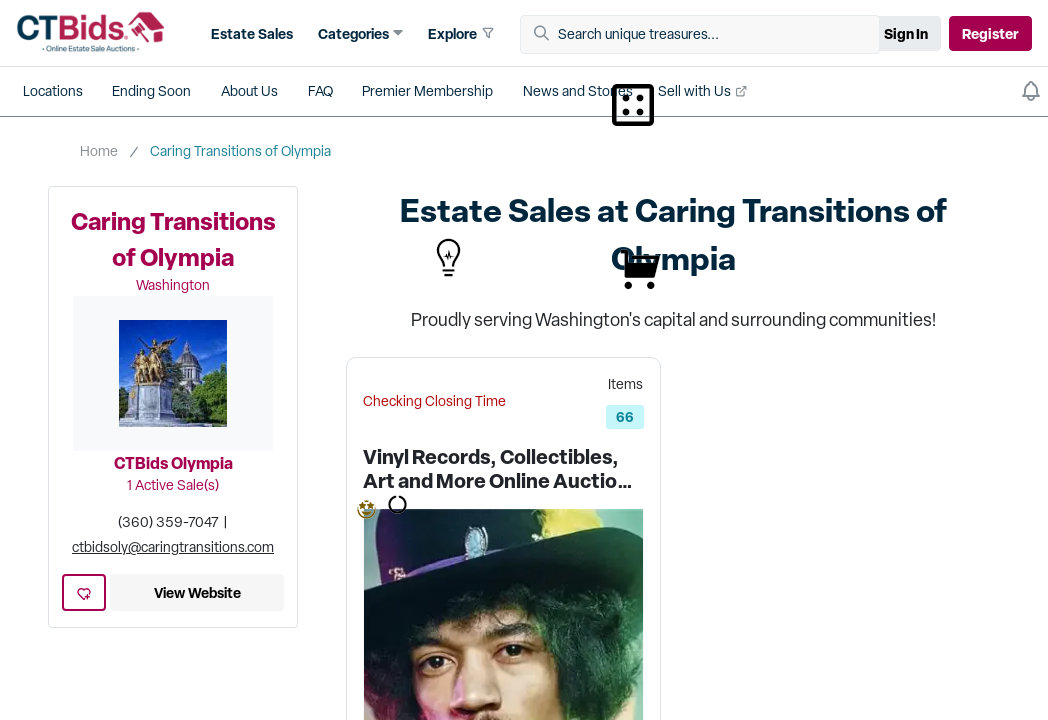 The image size is (1048, 720). What do you see at coordinates (397, 504) in the screenshot?
I see `loading or processing in progress` at bounding box center [397, 504].